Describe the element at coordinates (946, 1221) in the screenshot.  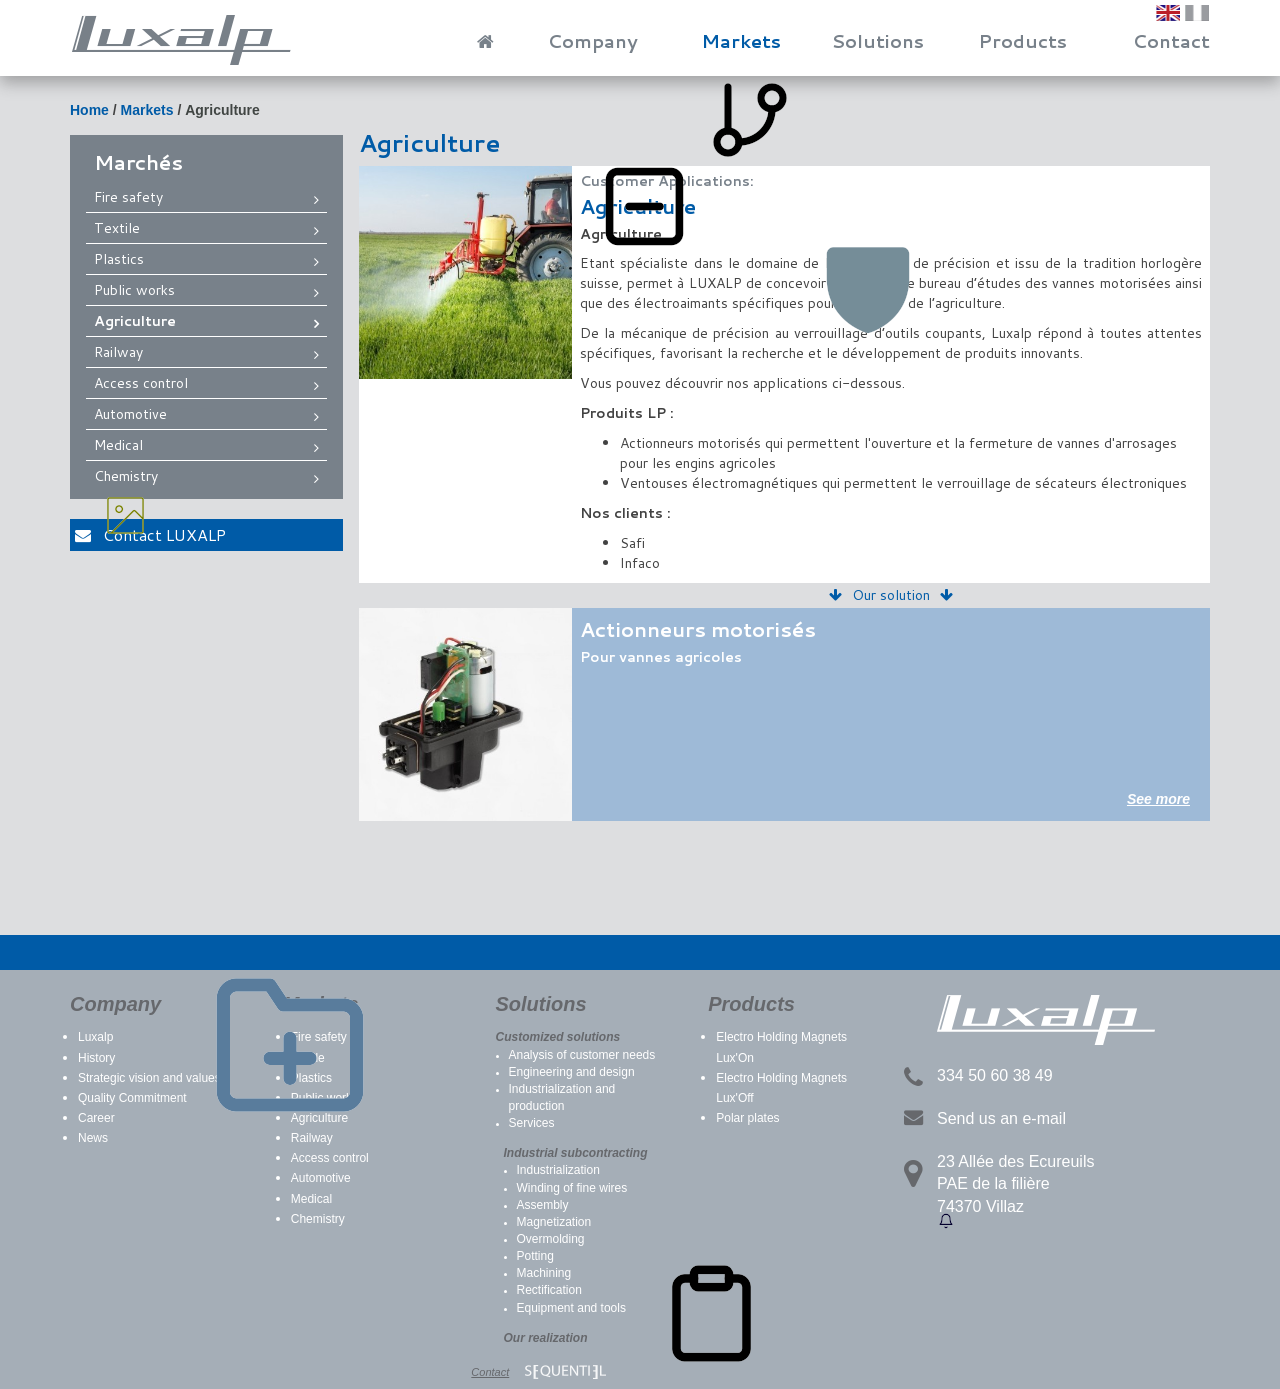
I see `view notifications` at that location.